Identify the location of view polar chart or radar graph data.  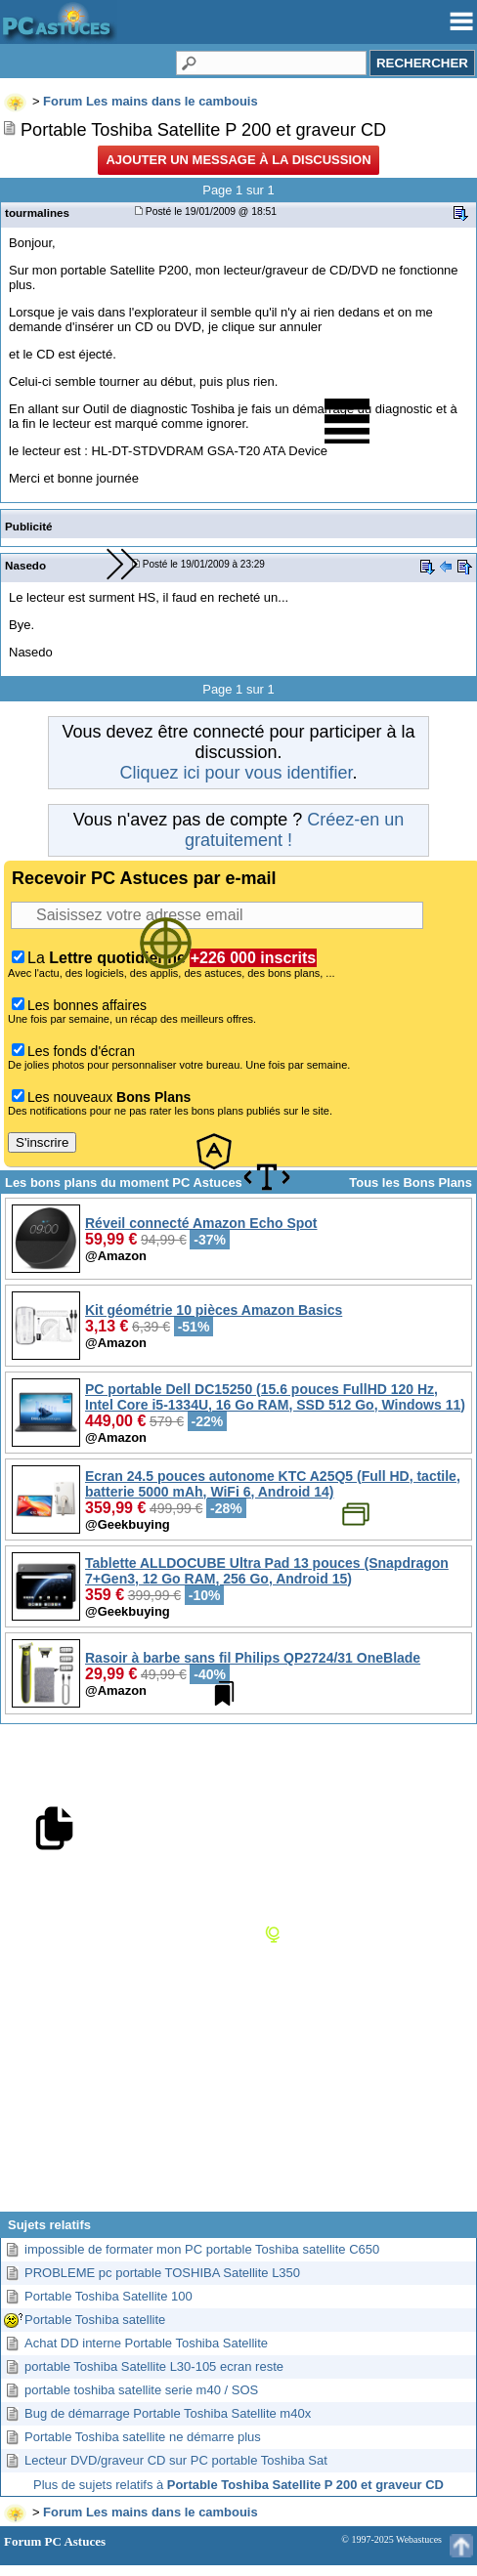
(165, 943).